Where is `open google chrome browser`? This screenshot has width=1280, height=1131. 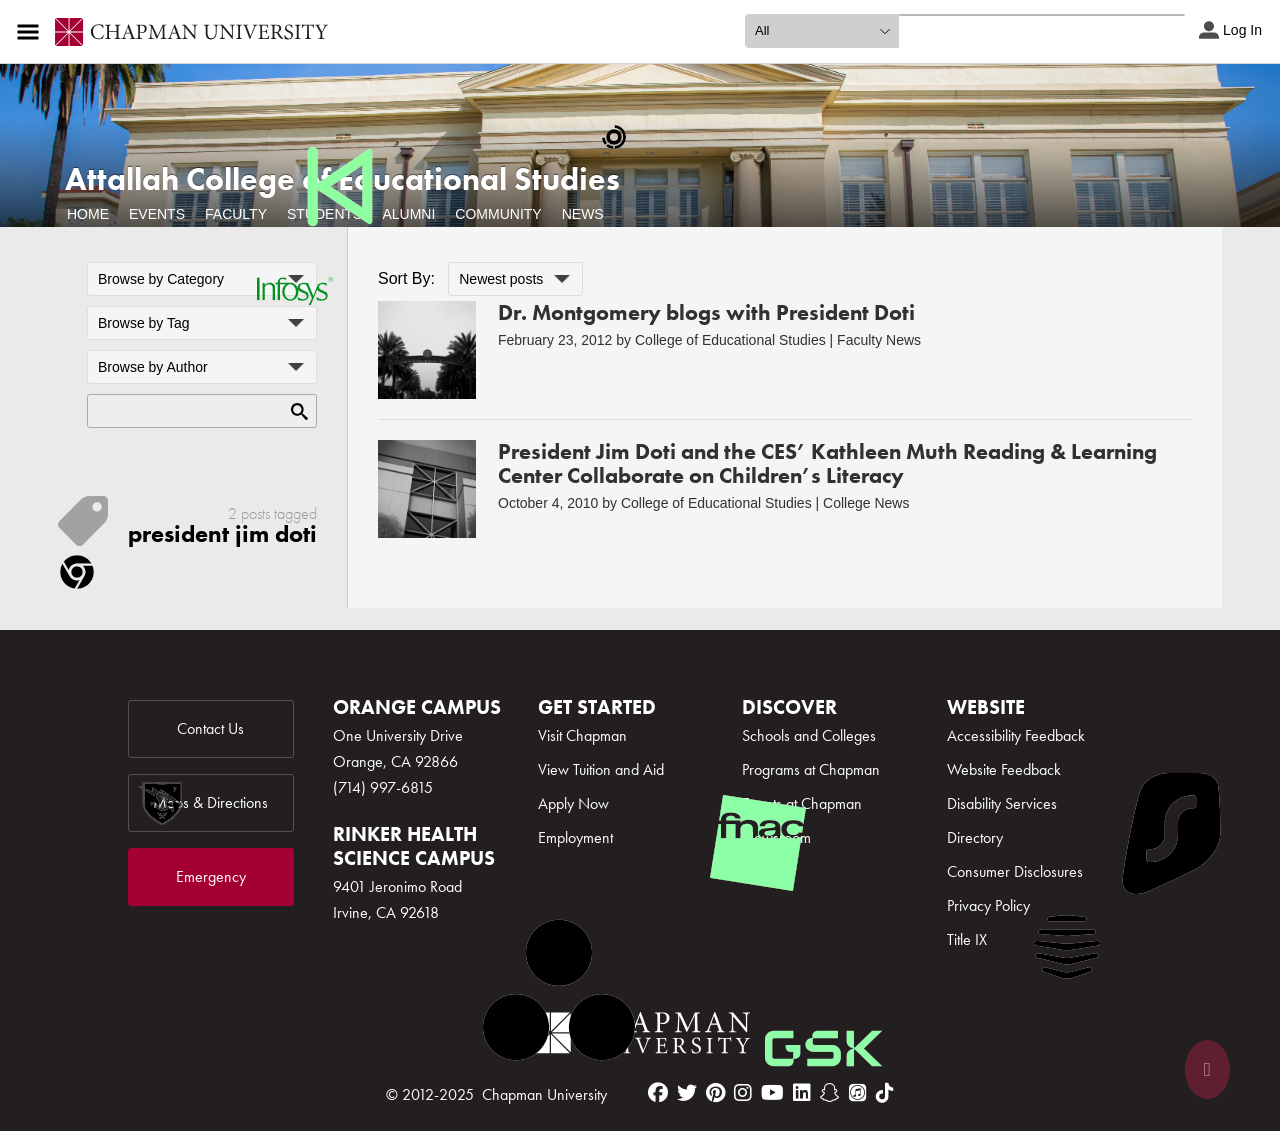
open google chrome browser is located at coordinates (77, 572).